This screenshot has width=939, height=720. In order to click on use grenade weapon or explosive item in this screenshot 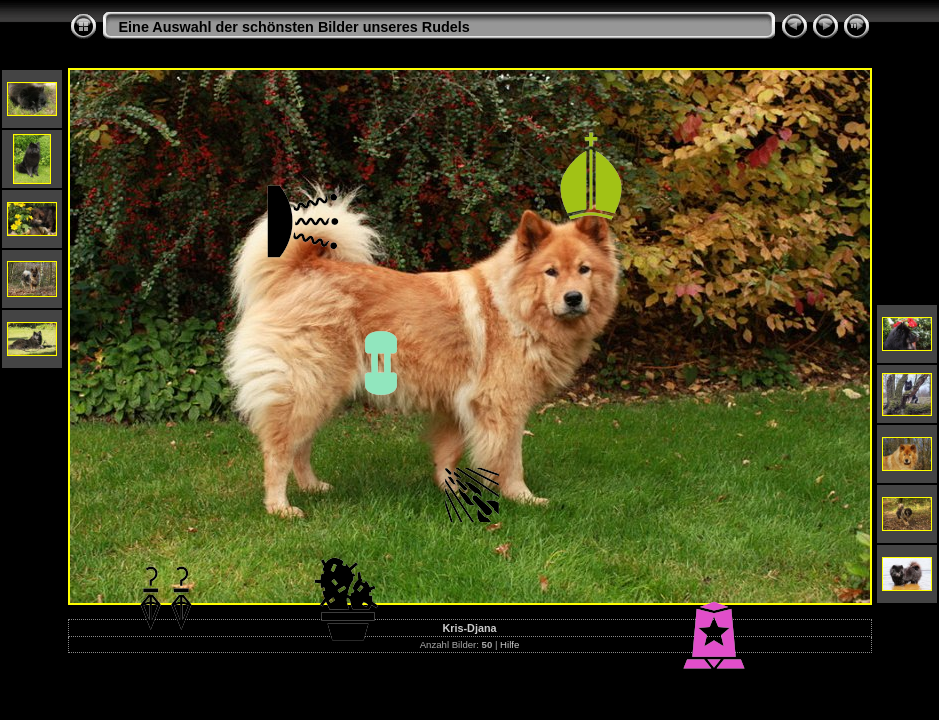, I will do `click(381, 363)`.